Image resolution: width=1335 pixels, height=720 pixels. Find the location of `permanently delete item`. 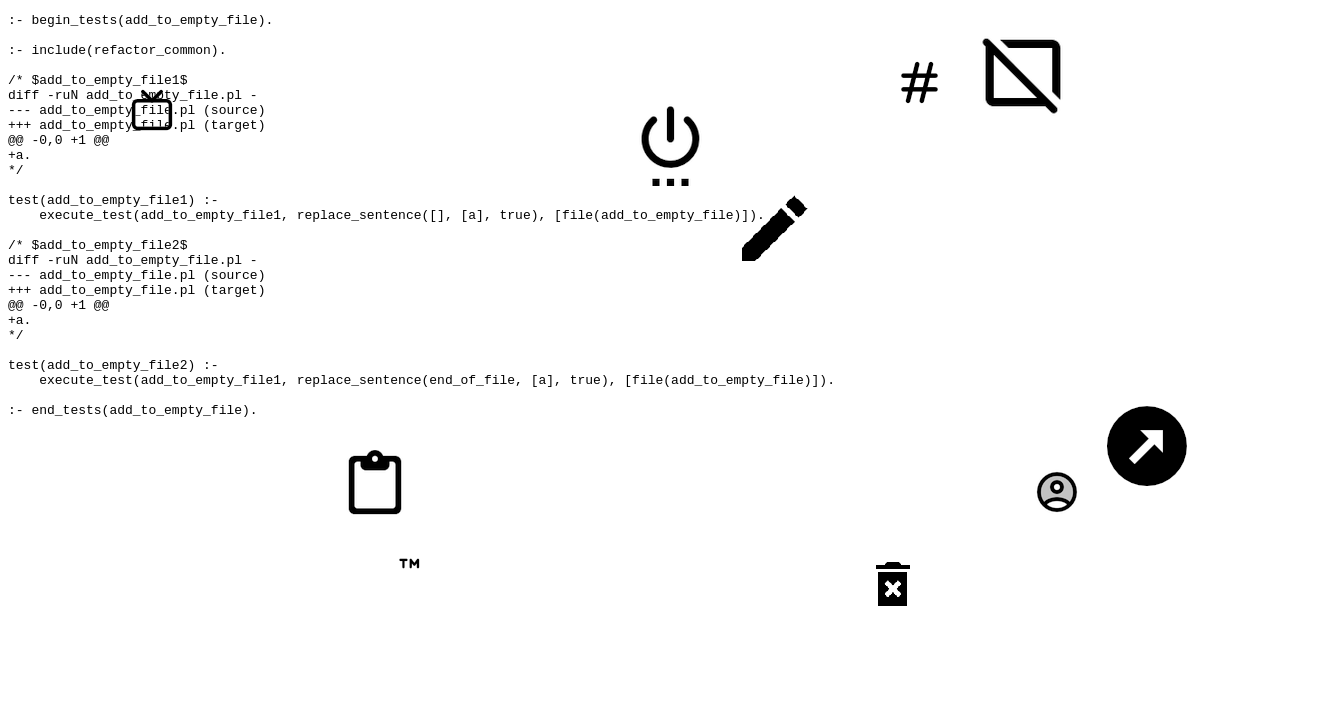

permanently delete item is located at coordinates (893, 584).